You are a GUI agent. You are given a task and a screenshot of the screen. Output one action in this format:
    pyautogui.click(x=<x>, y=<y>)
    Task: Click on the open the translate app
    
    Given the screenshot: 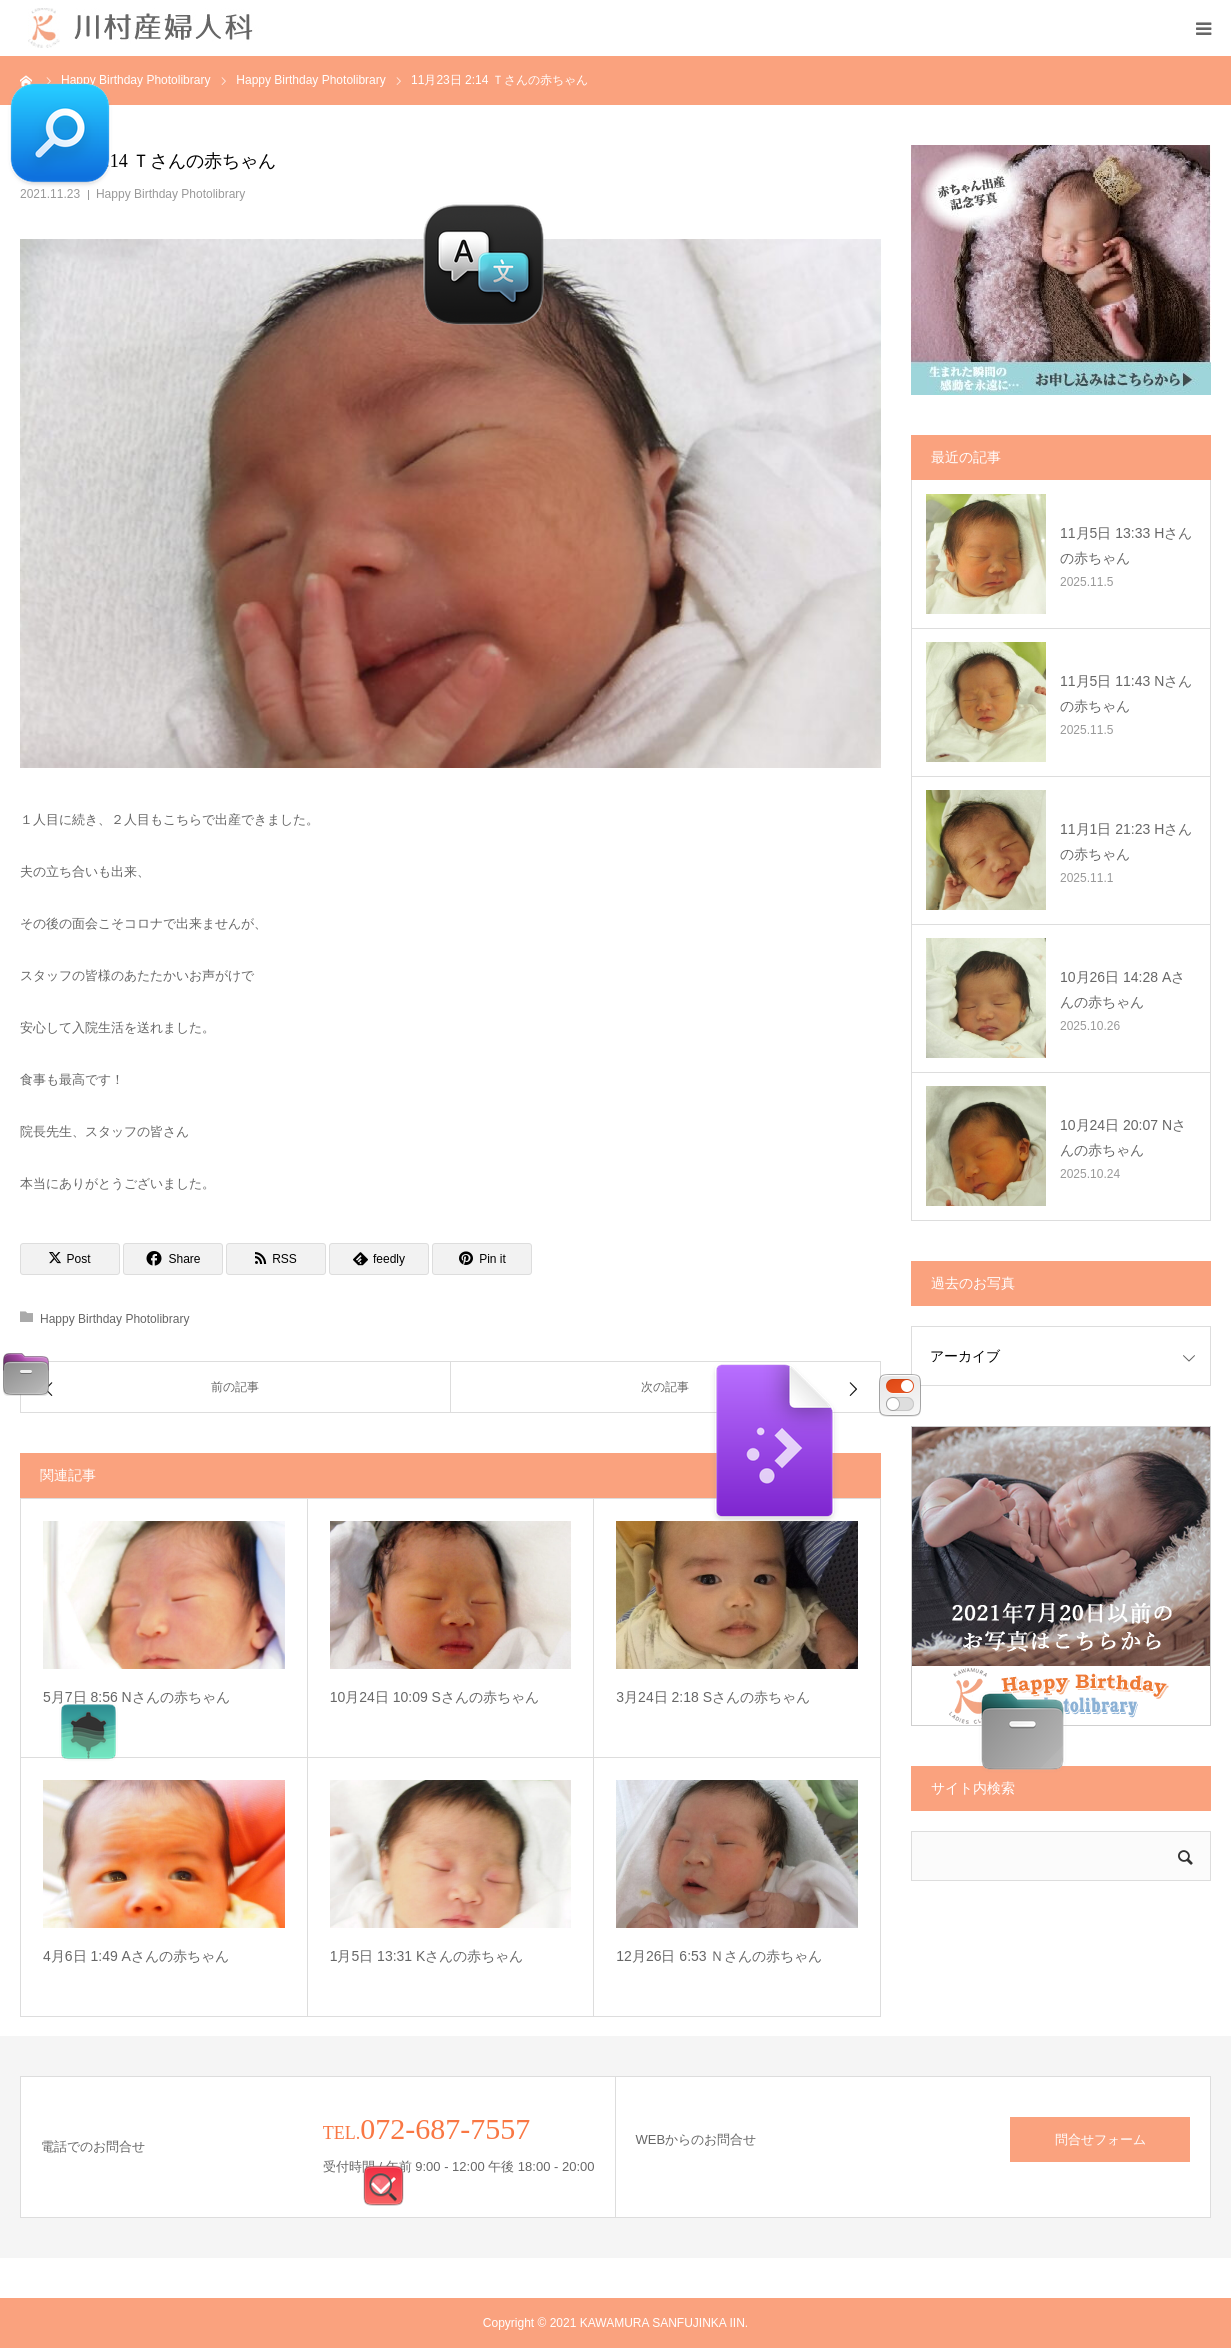 What is the action you would take?
    pyautogui.click(x=483, y=264)
    